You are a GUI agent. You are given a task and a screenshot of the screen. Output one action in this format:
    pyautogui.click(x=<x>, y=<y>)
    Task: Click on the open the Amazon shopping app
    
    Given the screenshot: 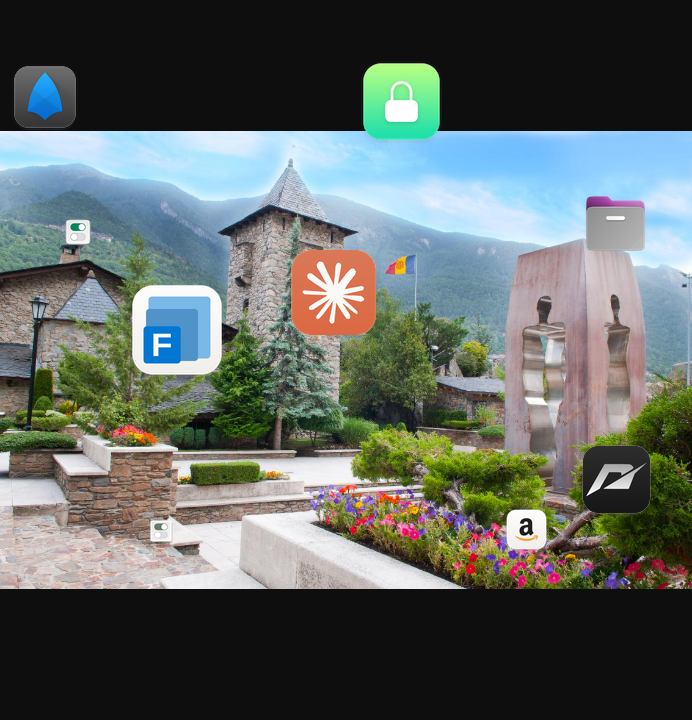 What is the action you would take?
    pyautogui.click(x=526, y=529)
    